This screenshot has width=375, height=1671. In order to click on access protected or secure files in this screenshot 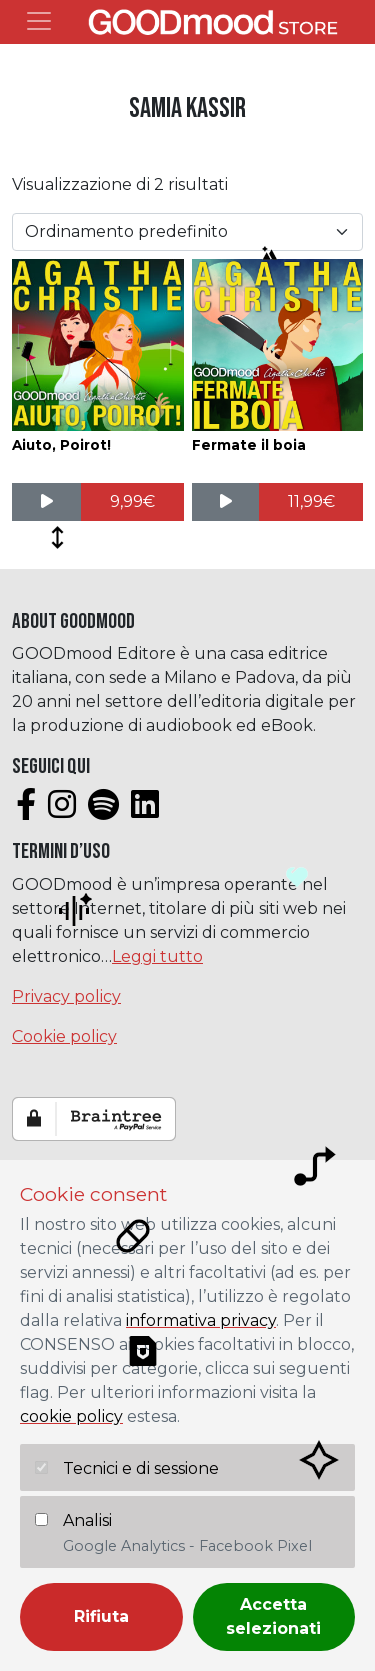, I will do `click(143, 1351)`.